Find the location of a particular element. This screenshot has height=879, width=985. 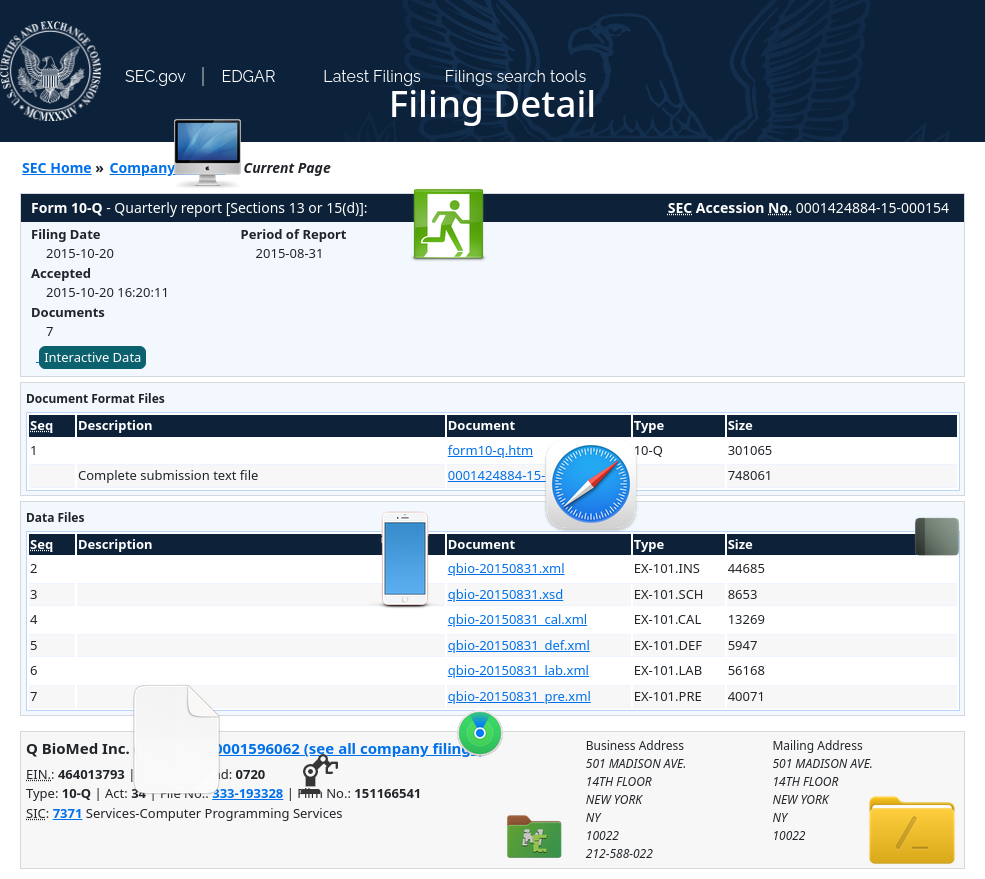

iPhone 7 Plus device icon is located at coordinates (405, 560).